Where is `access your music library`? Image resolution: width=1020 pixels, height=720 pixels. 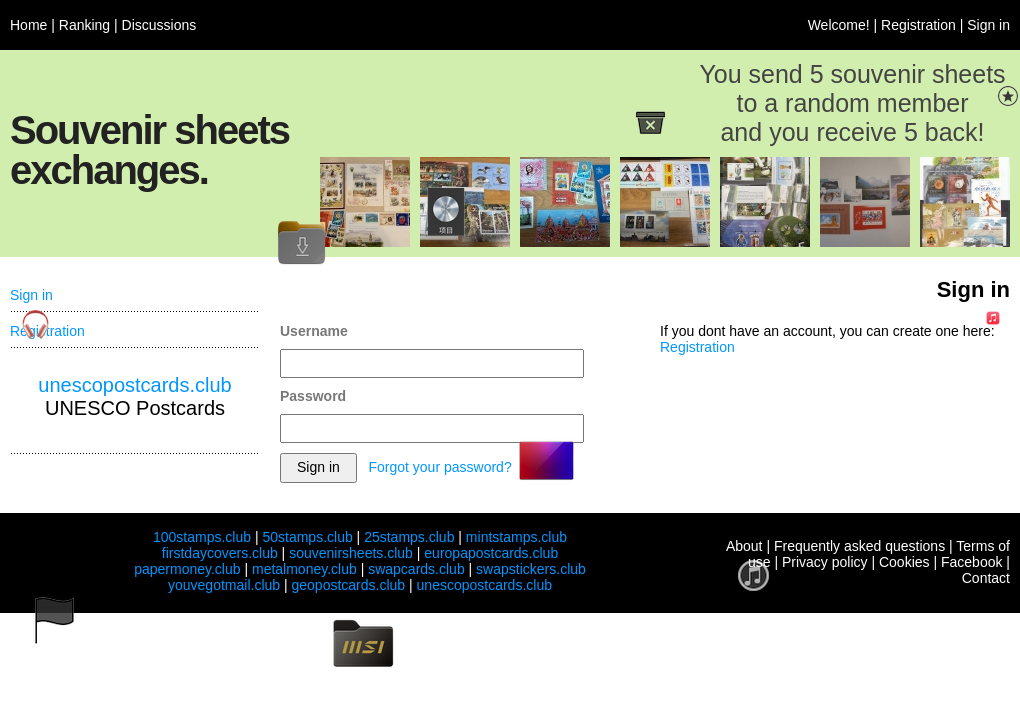
access your music library is located at coordinates (753, 575).